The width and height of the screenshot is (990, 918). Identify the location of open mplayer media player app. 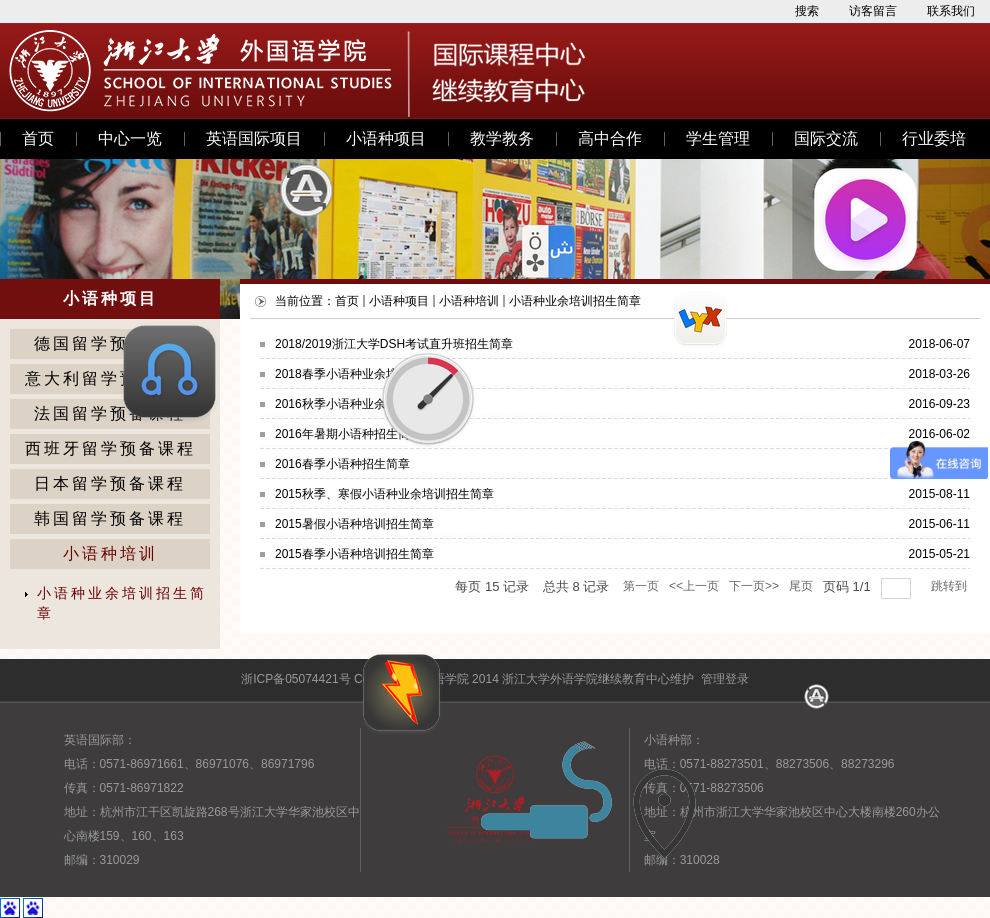
(865, 219).